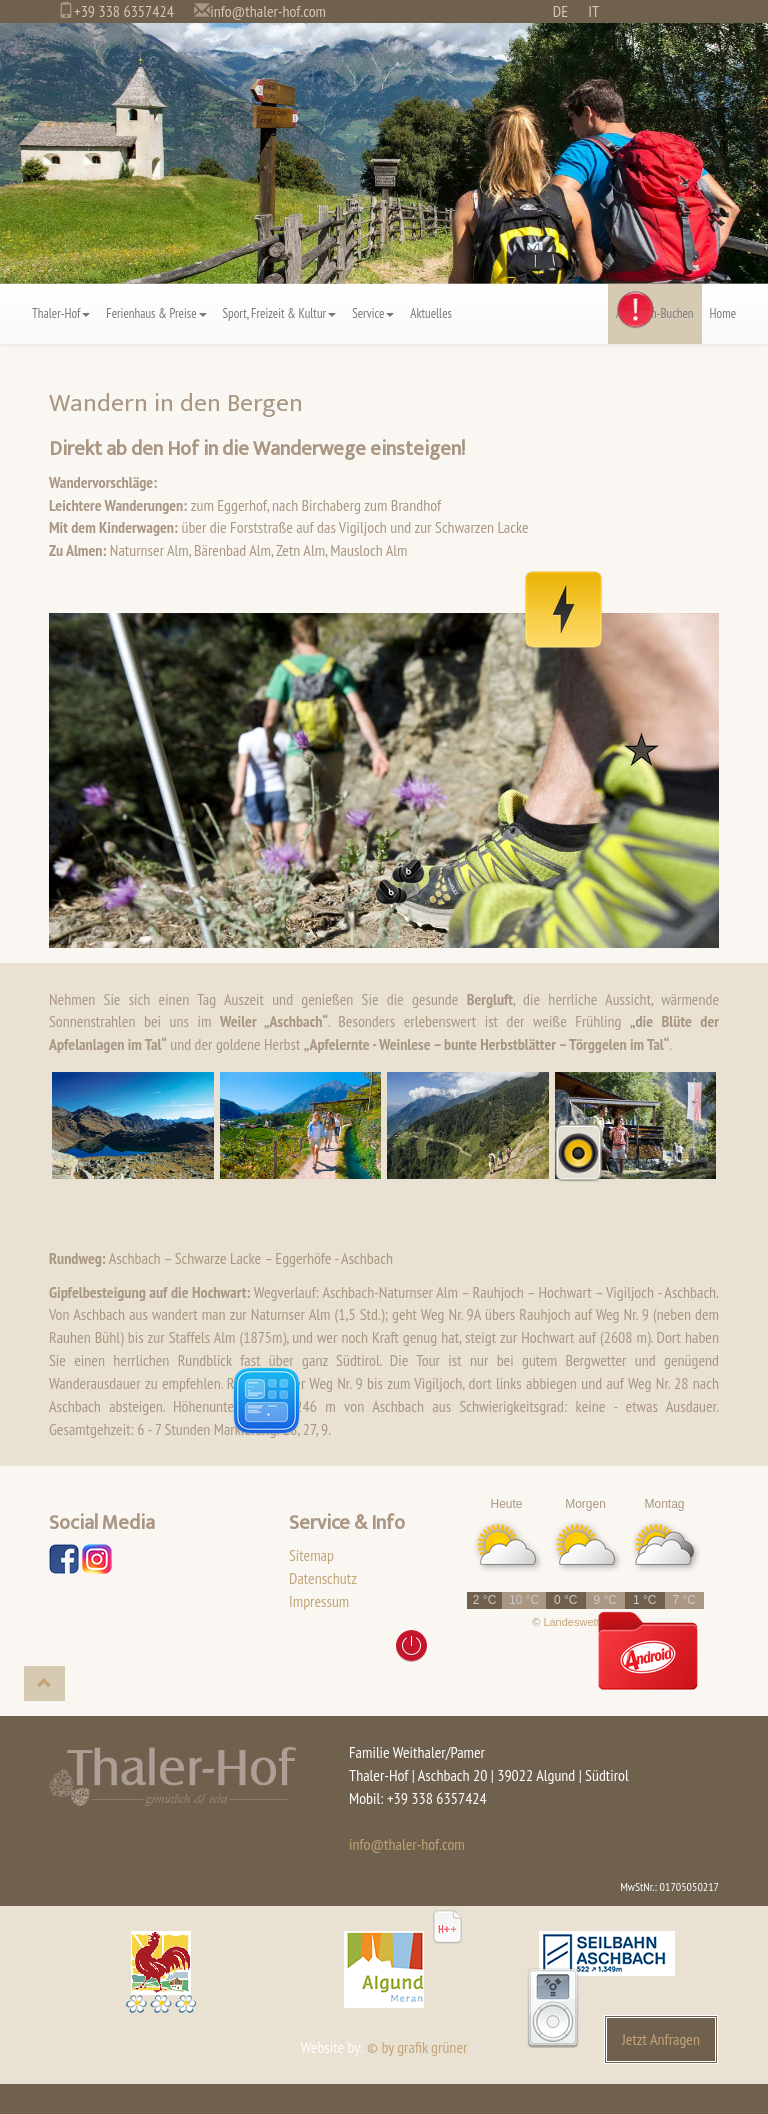  Describe the element at coordinates (563, 609) in the screenshot. I see `open power management settings` at that location.